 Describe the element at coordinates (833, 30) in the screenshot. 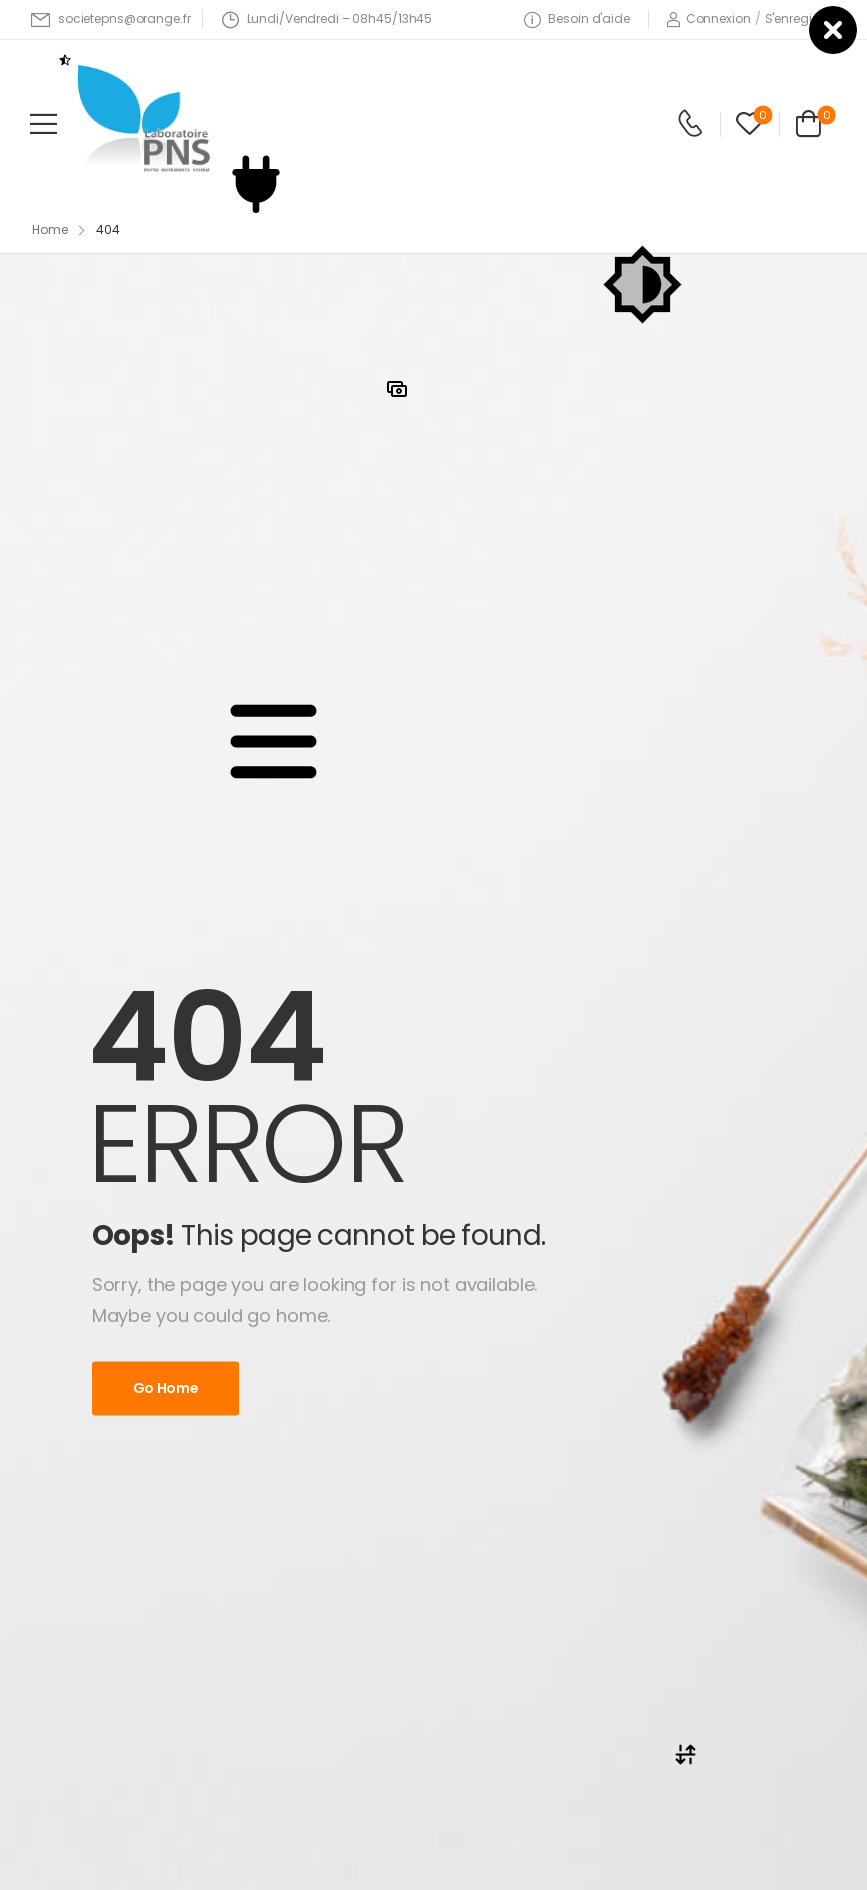

I see `close or dismiss a dialog` at that location.